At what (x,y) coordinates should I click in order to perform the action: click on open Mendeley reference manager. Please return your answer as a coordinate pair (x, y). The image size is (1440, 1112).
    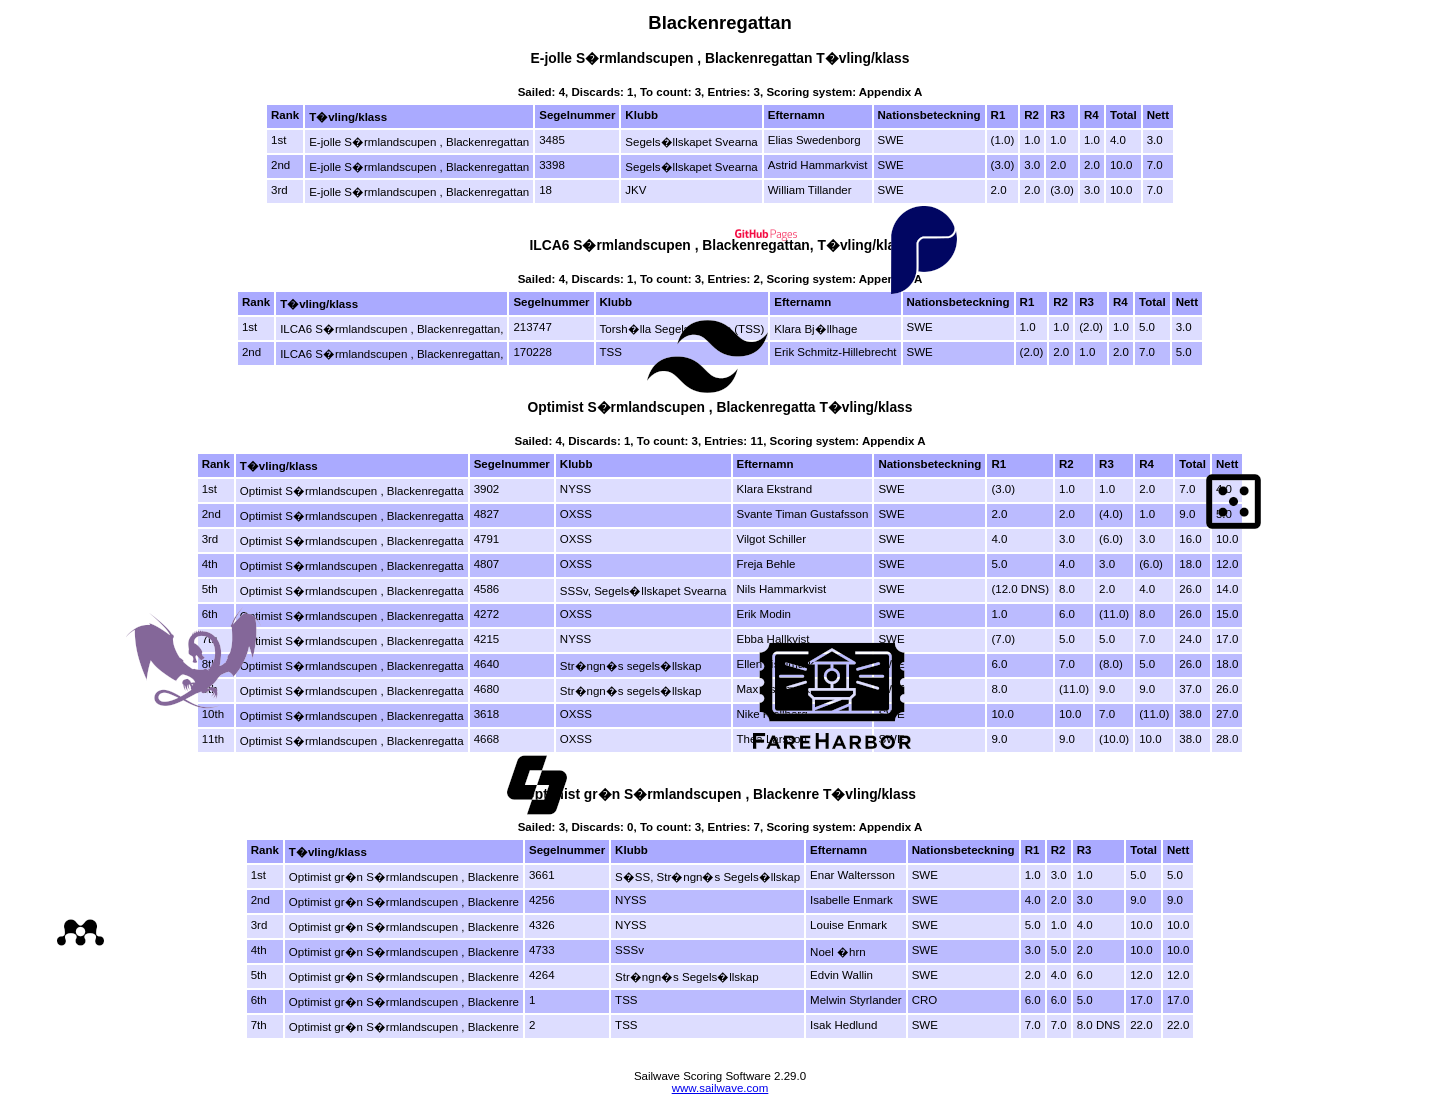
    Looking at the image, I should click on (80, 932).